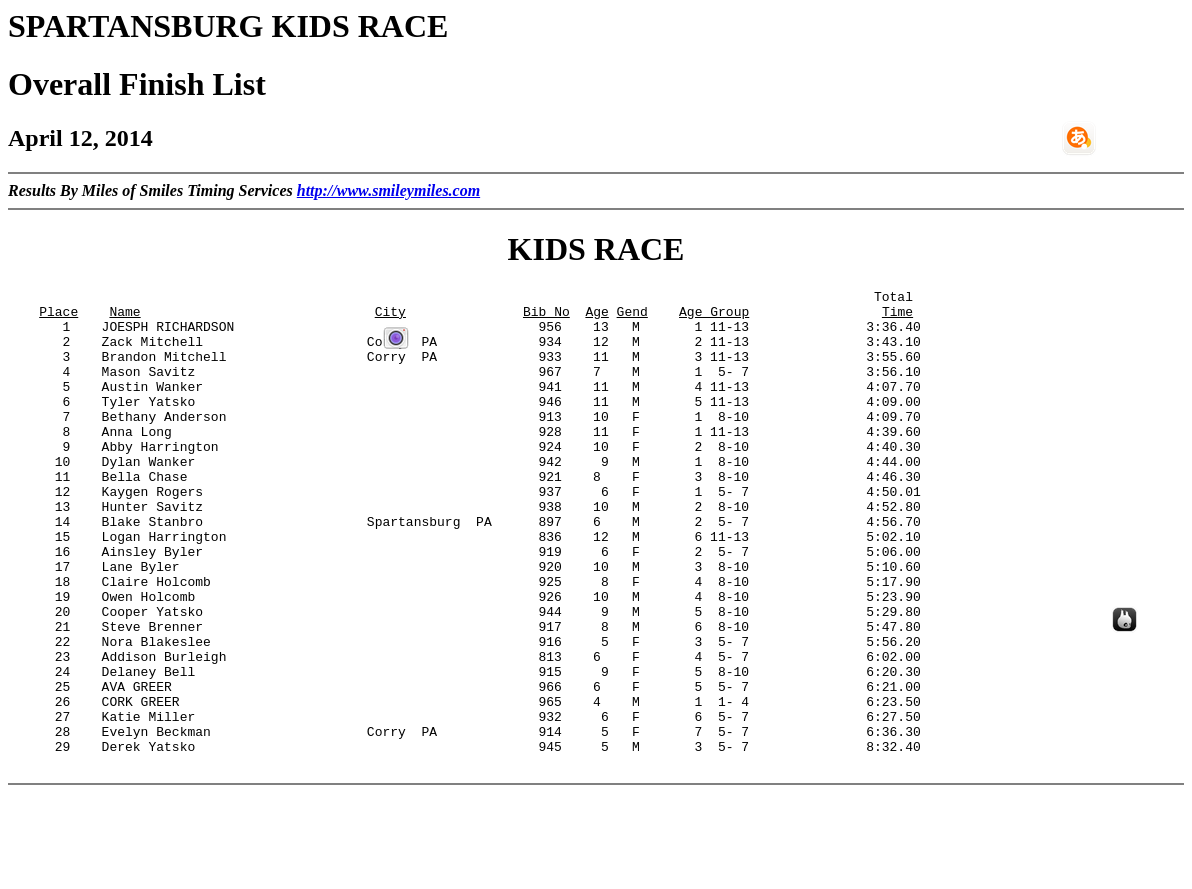 The image size is (1192, 889). I want to click on launch the badland game app, so click(1124, 619).